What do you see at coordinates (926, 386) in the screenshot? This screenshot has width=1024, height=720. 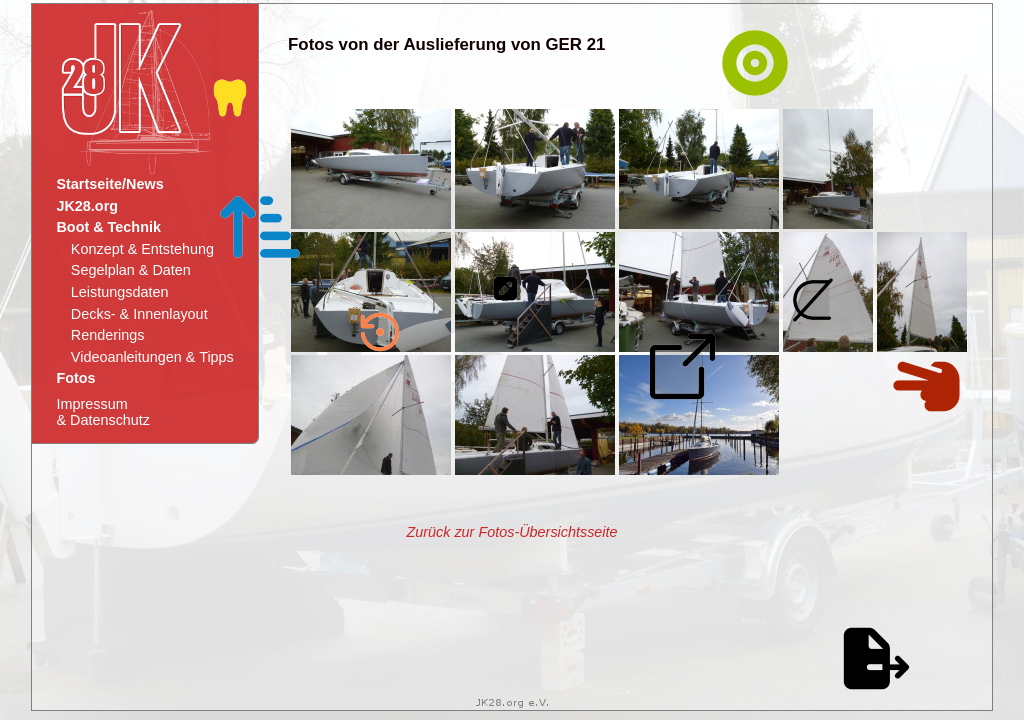 I see `select scissors in rock-paper-scissors game` at bounding box center [926, 386].